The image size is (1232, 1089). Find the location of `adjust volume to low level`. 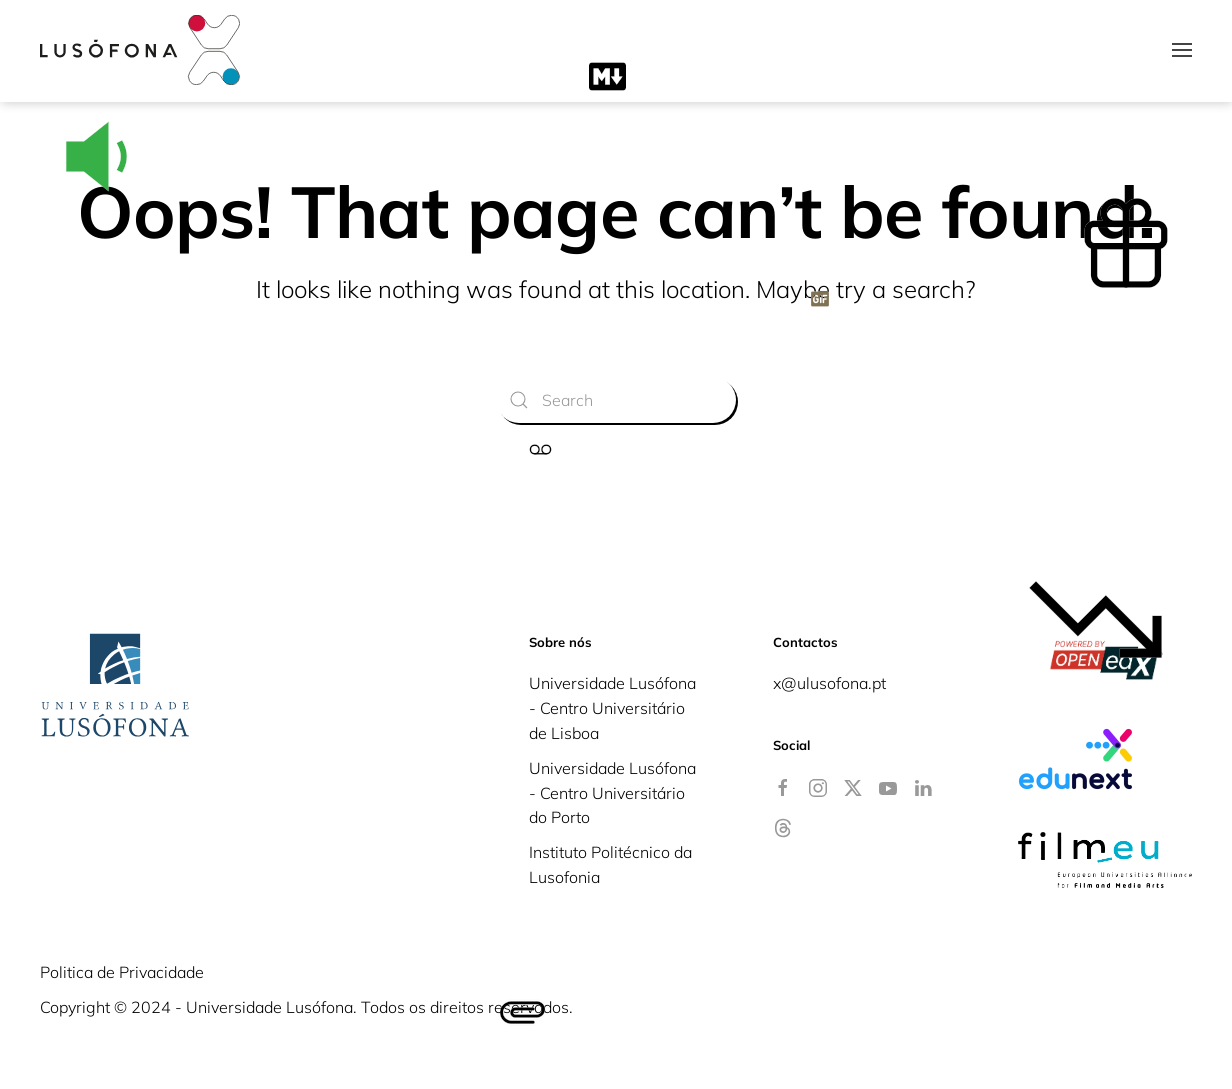

adjust volume to low level is located at coordinates (96, 156).